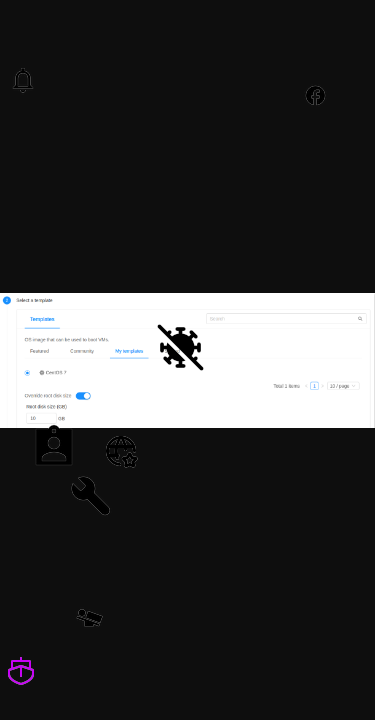 Image resolution: width=375 pixels, height=720 pixels. What do you see at coordinates (23, 80) in the screenshot?
I see `view notifications` at bounding box center [23, 80].